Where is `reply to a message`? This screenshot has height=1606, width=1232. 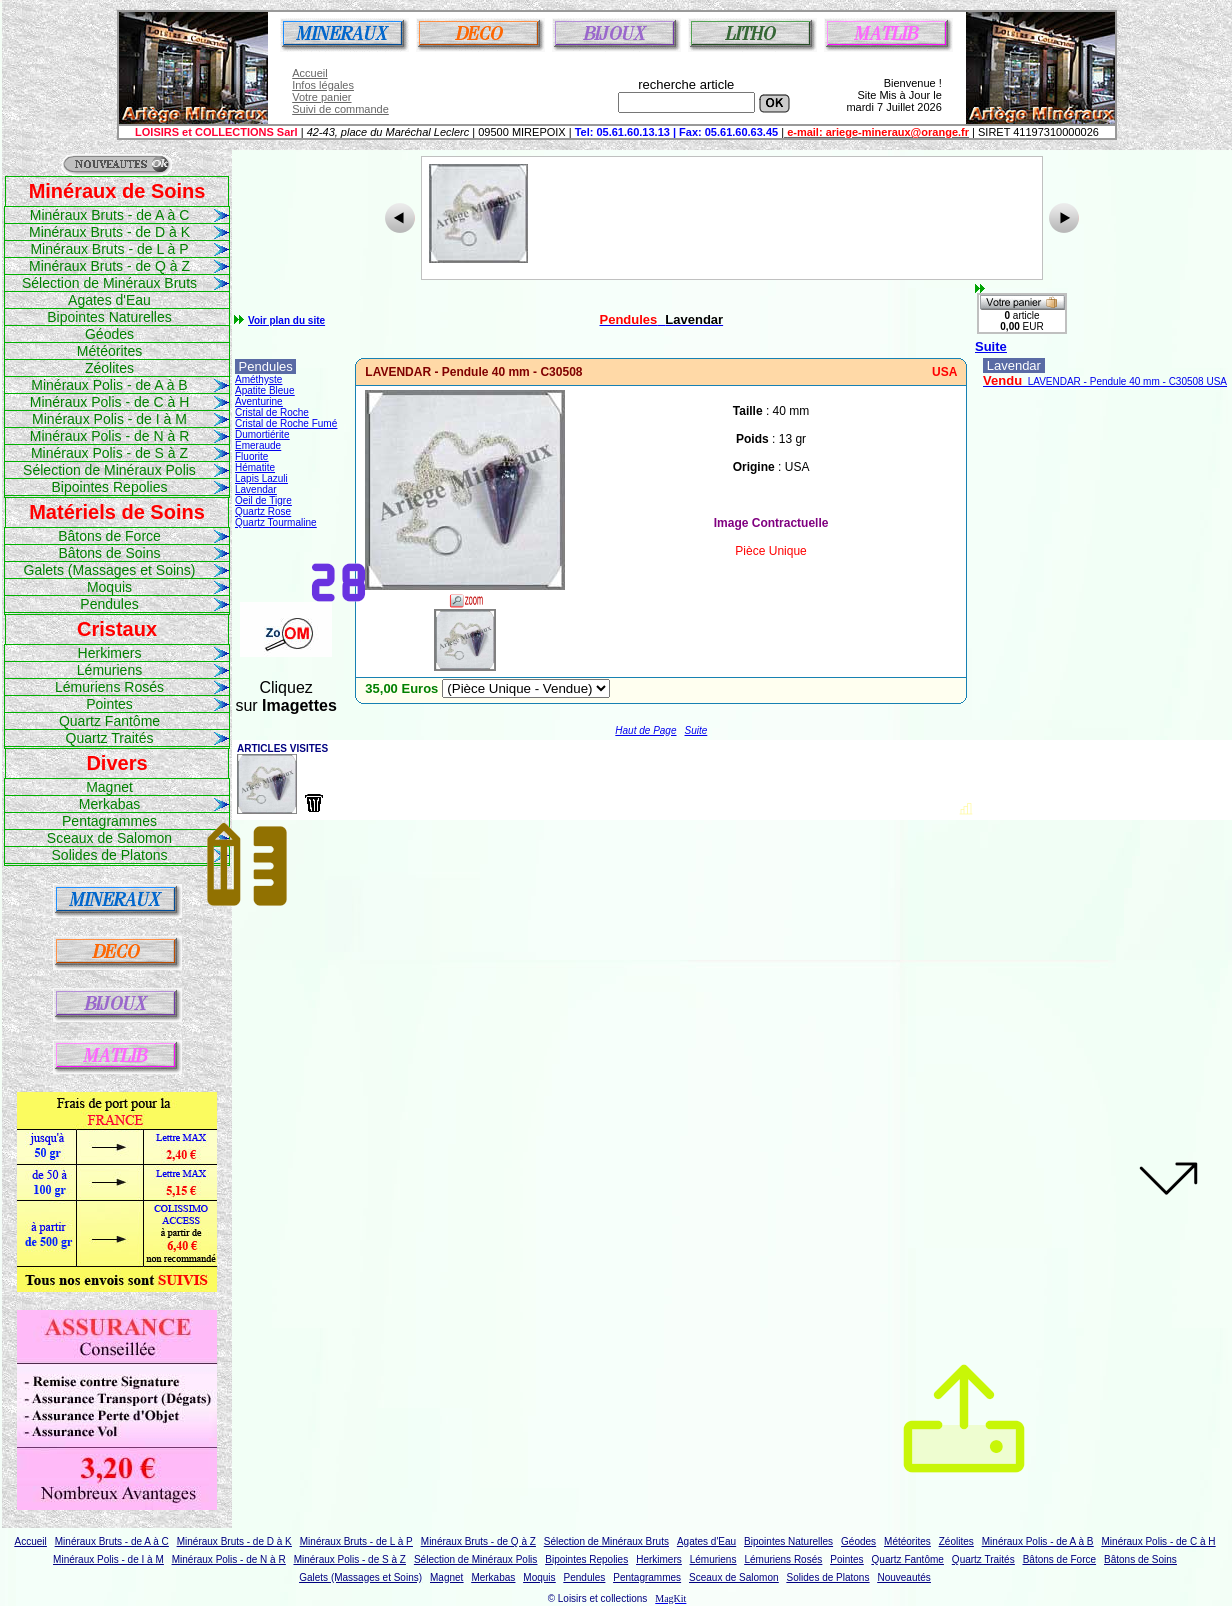
reply to a message is located at coordinates (1168, 1176).